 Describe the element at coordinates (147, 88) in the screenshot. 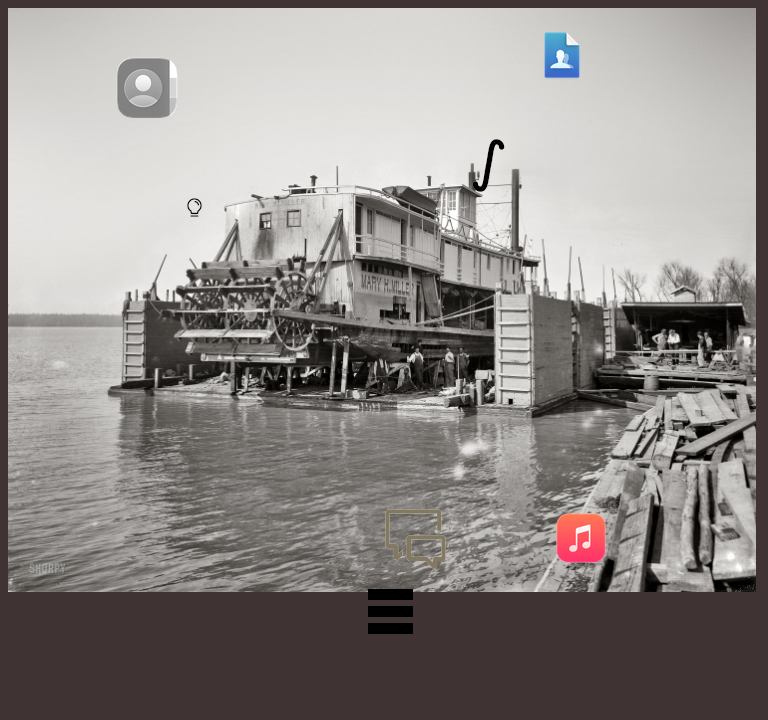

I see `open contacts app` at that location.